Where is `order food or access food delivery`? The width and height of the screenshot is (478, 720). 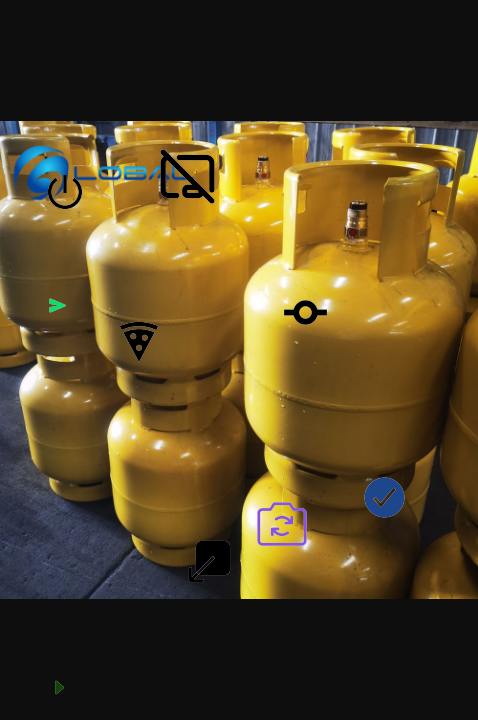 order food or access food delivery is located at coordinates (139, 342).